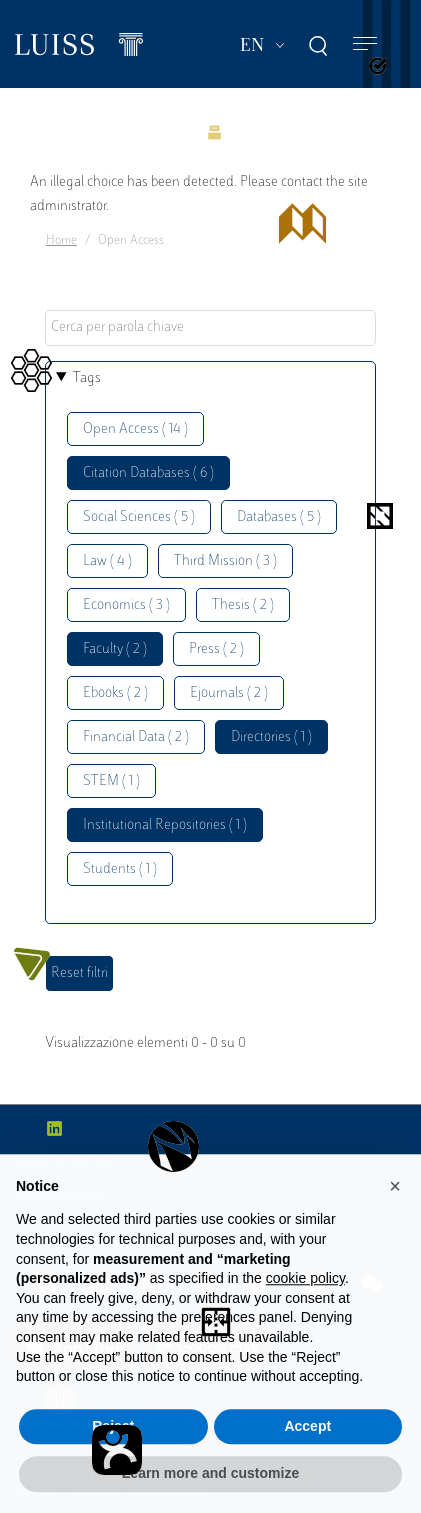  What do you see at coordinates (302, 223) in the screenshot?
I see `open siyuan note-taking app` at bounding box center [302, 223].